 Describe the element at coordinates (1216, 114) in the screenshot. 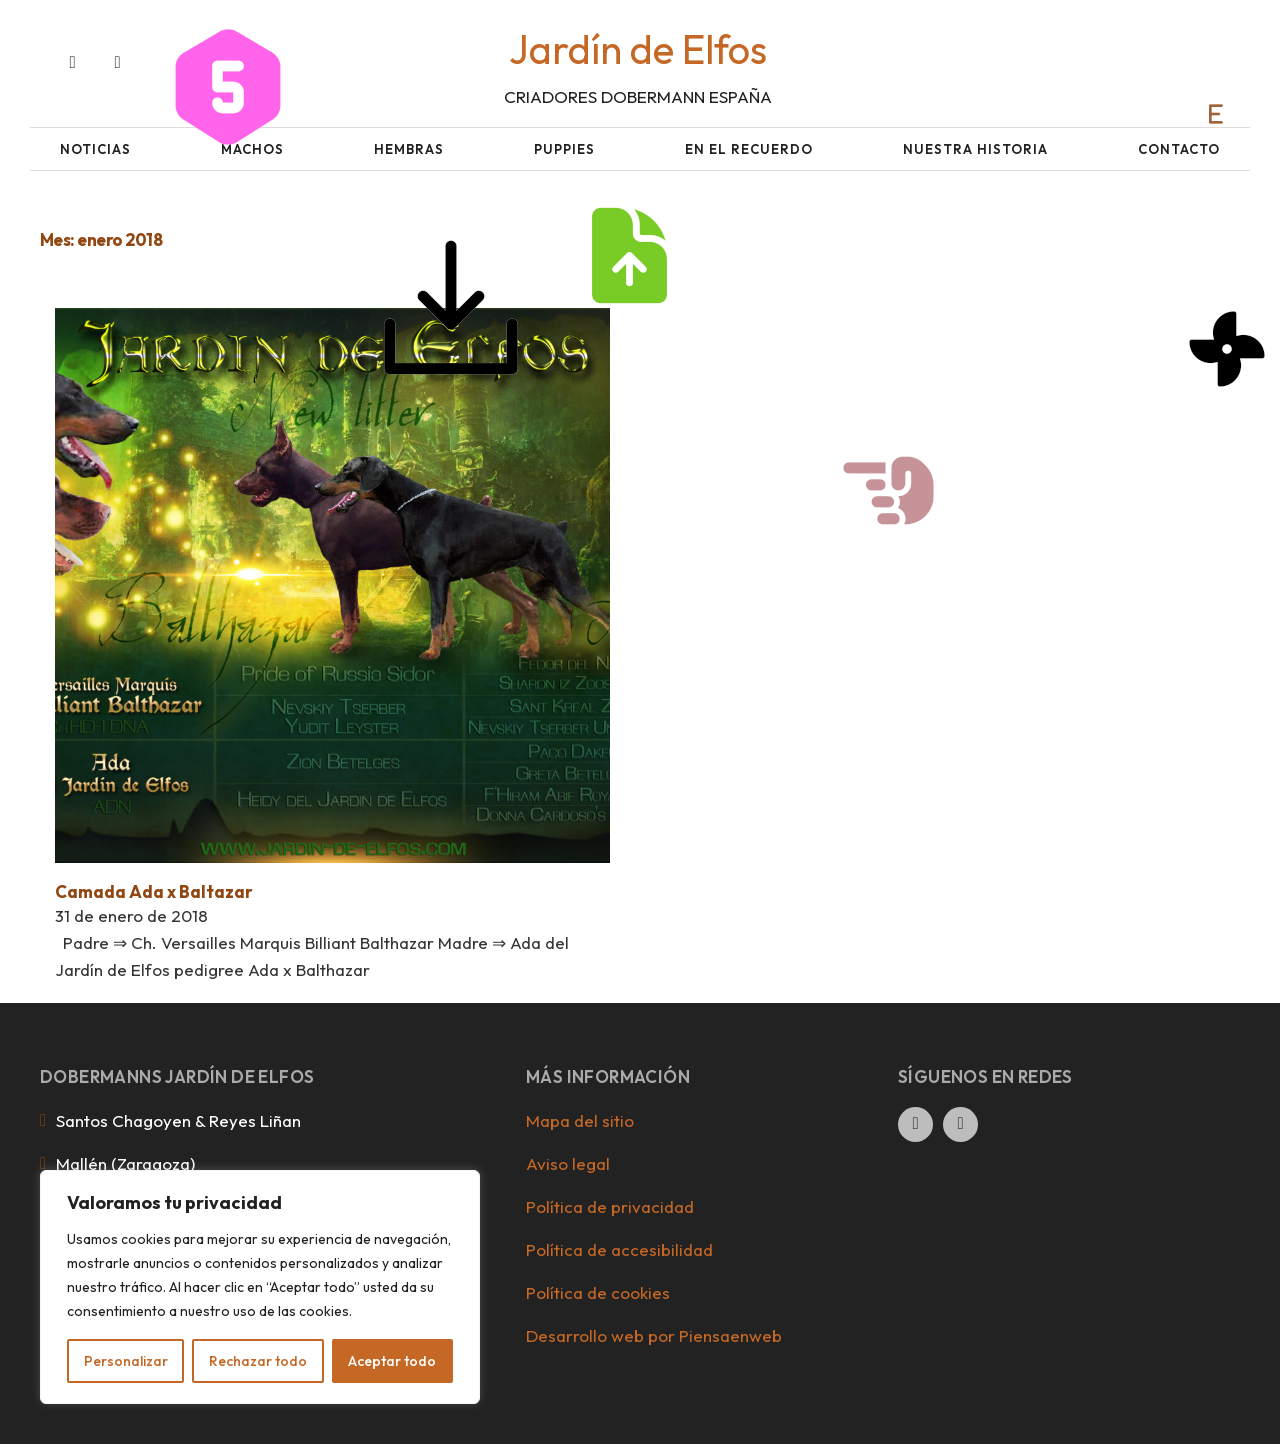

I see `the letter "e" icon, typically used for alphabetical indexing or text formatting` at that location.